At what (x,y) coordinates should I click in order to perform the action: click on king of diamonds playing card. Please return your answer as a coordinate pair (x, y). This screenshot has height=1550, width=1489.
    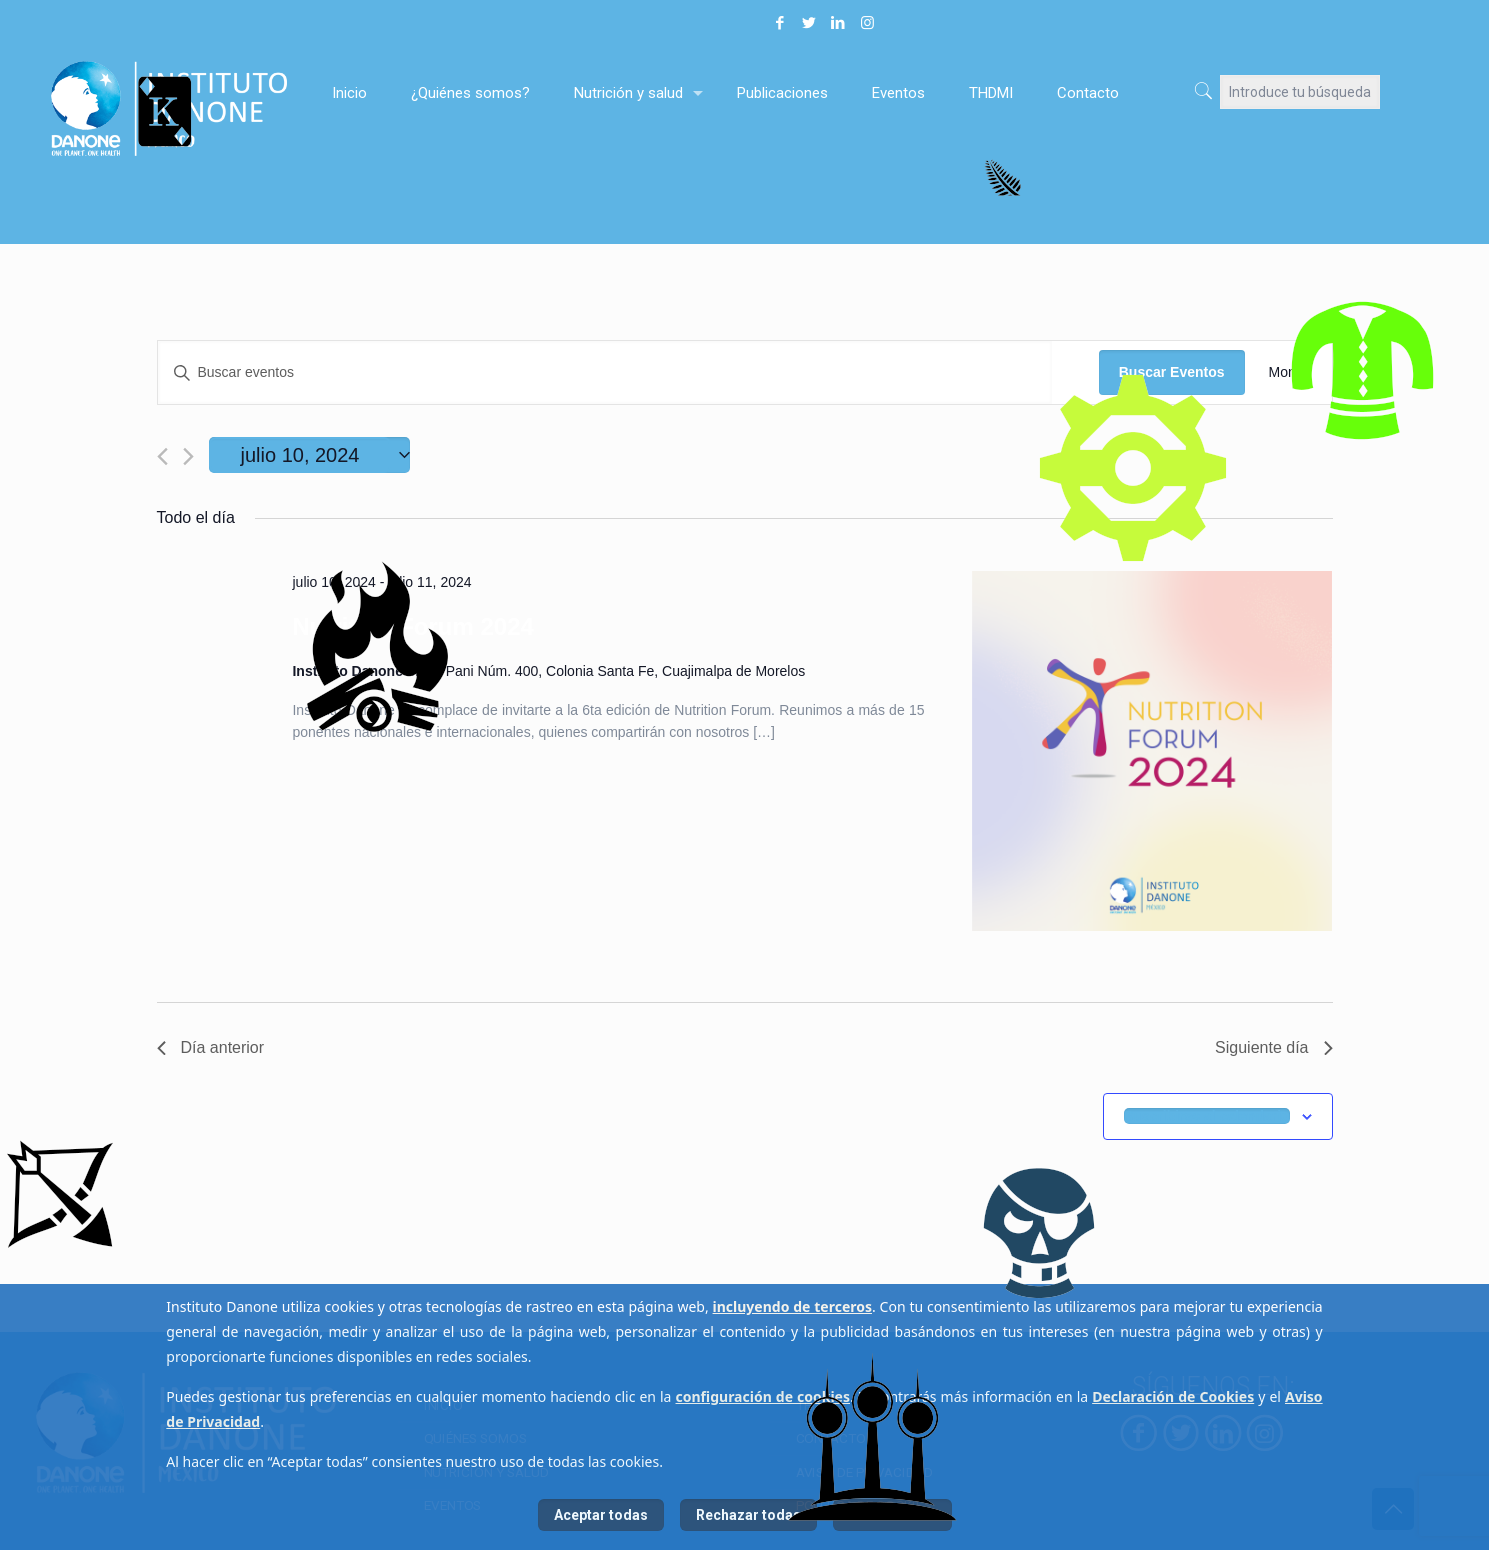
    Looking at the image, I should click on (164, 111).